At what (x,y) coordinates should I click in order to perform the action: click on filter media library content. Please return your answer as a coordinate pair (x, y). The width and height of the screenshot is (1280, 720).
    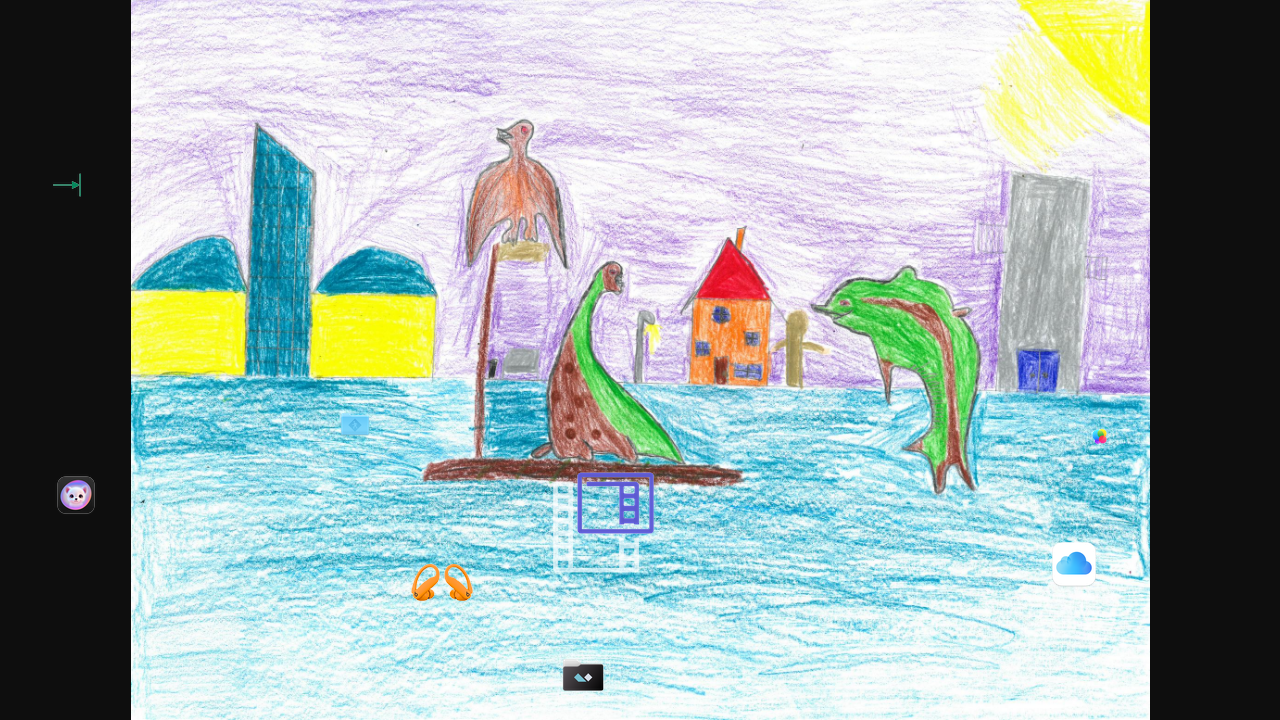
    Looking at the image, I should click on (603, 522).